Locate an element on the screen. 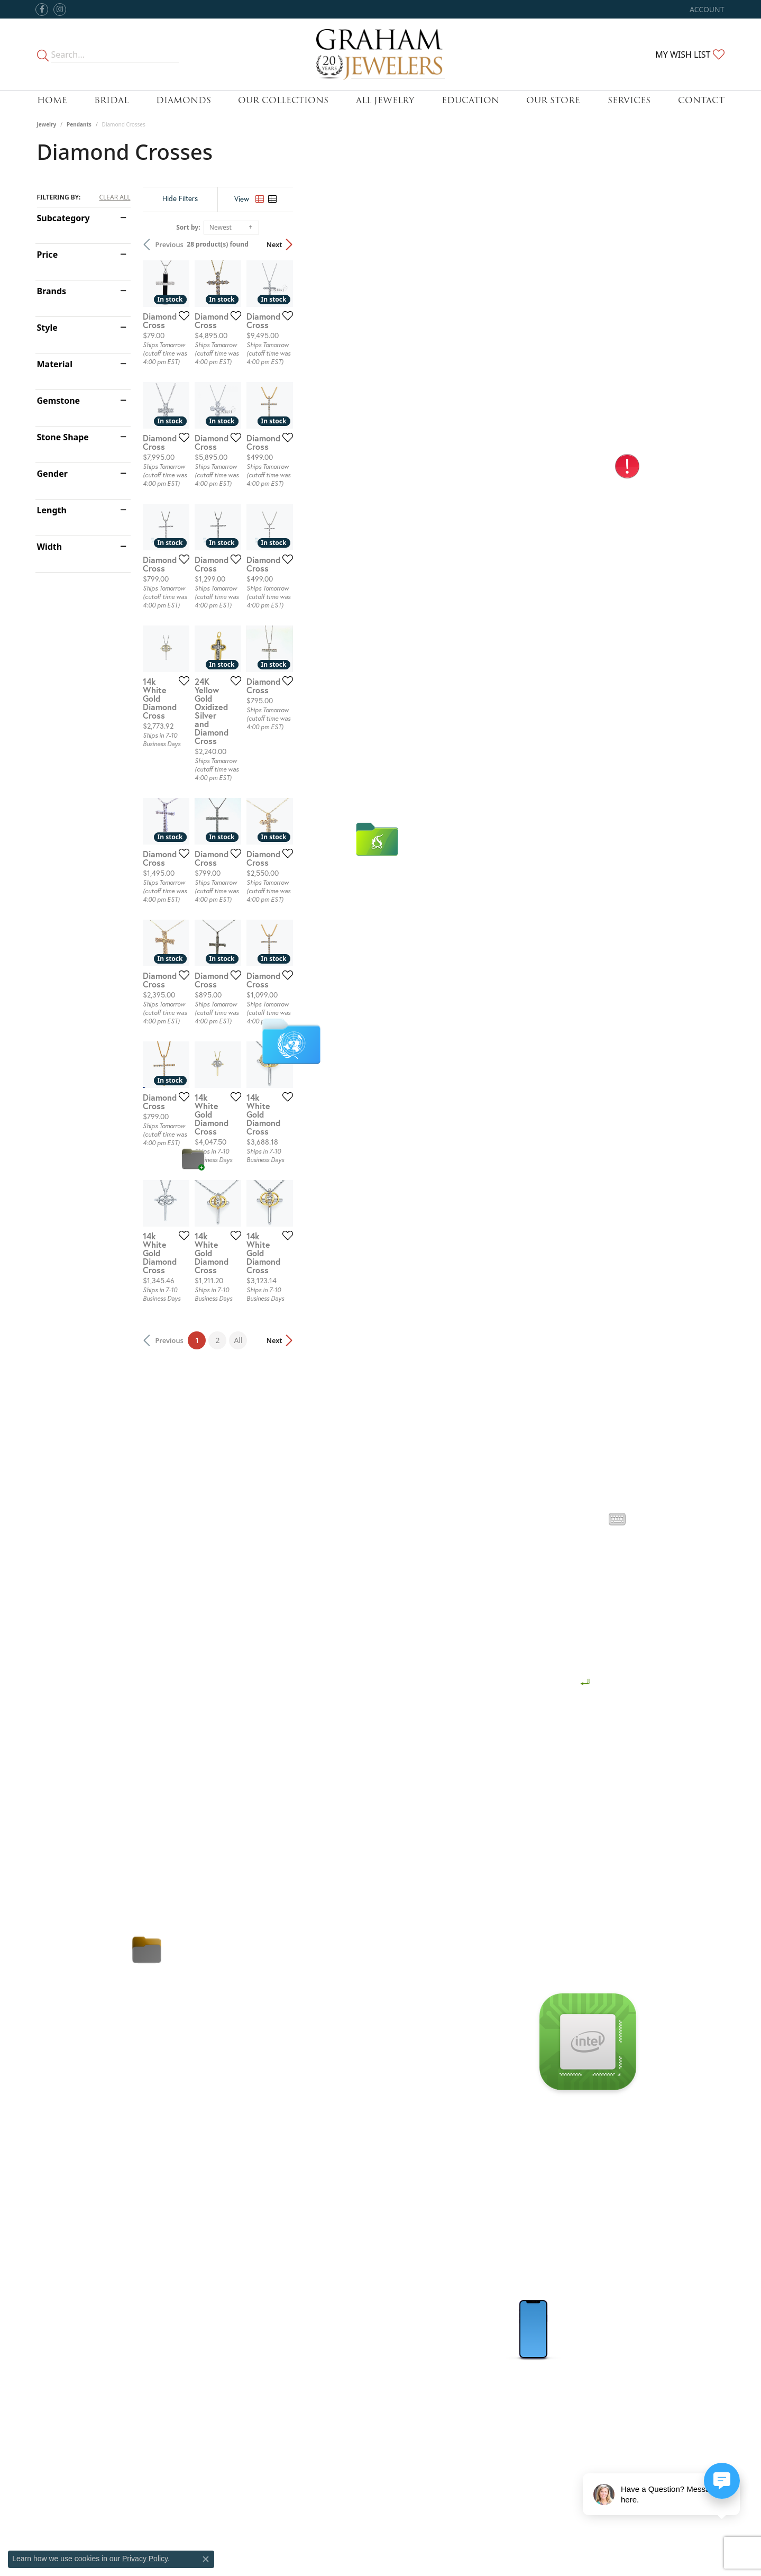  indicates a connected iPhone device is located at coordinates (533, 2330).